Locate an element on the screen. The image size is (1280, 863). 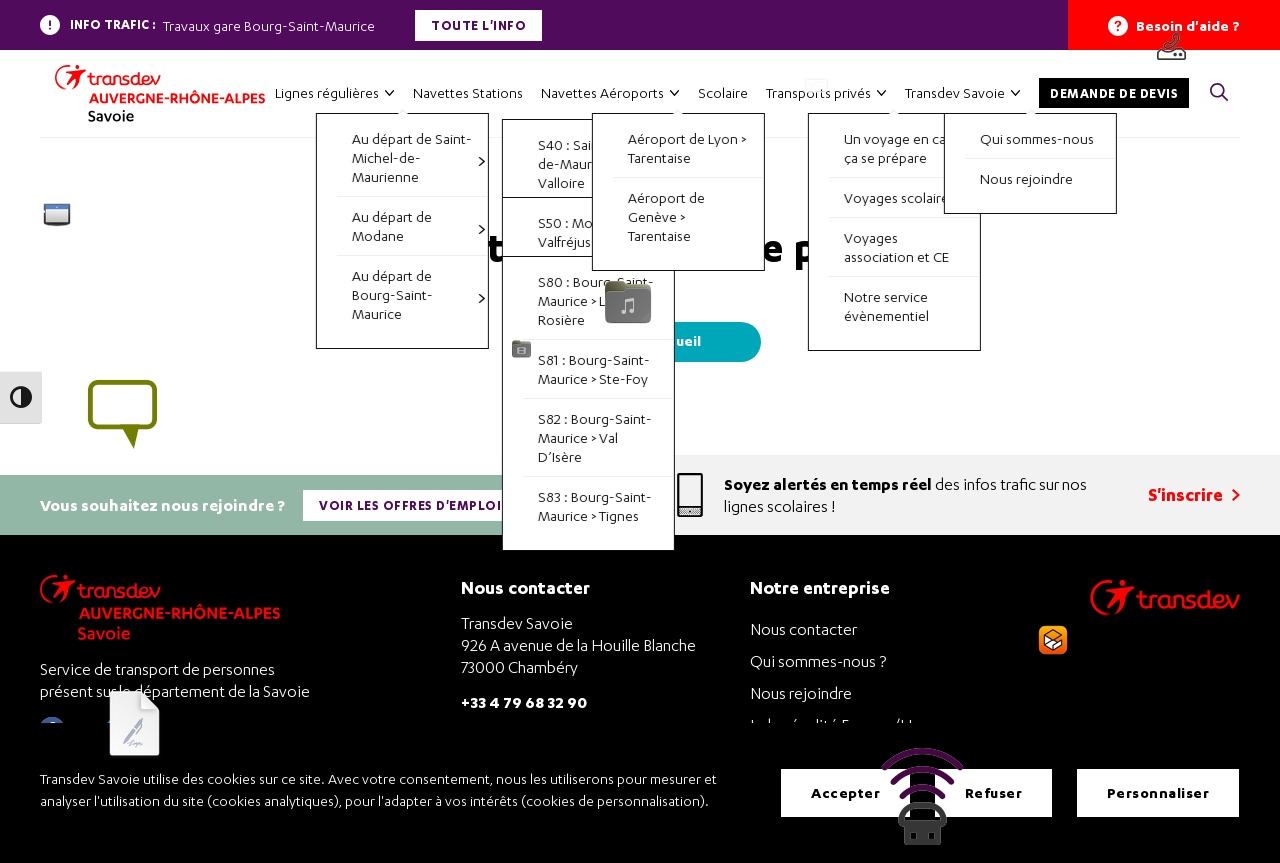
indicates modem or dial-up connection status is located at coordinates (1171, 45).